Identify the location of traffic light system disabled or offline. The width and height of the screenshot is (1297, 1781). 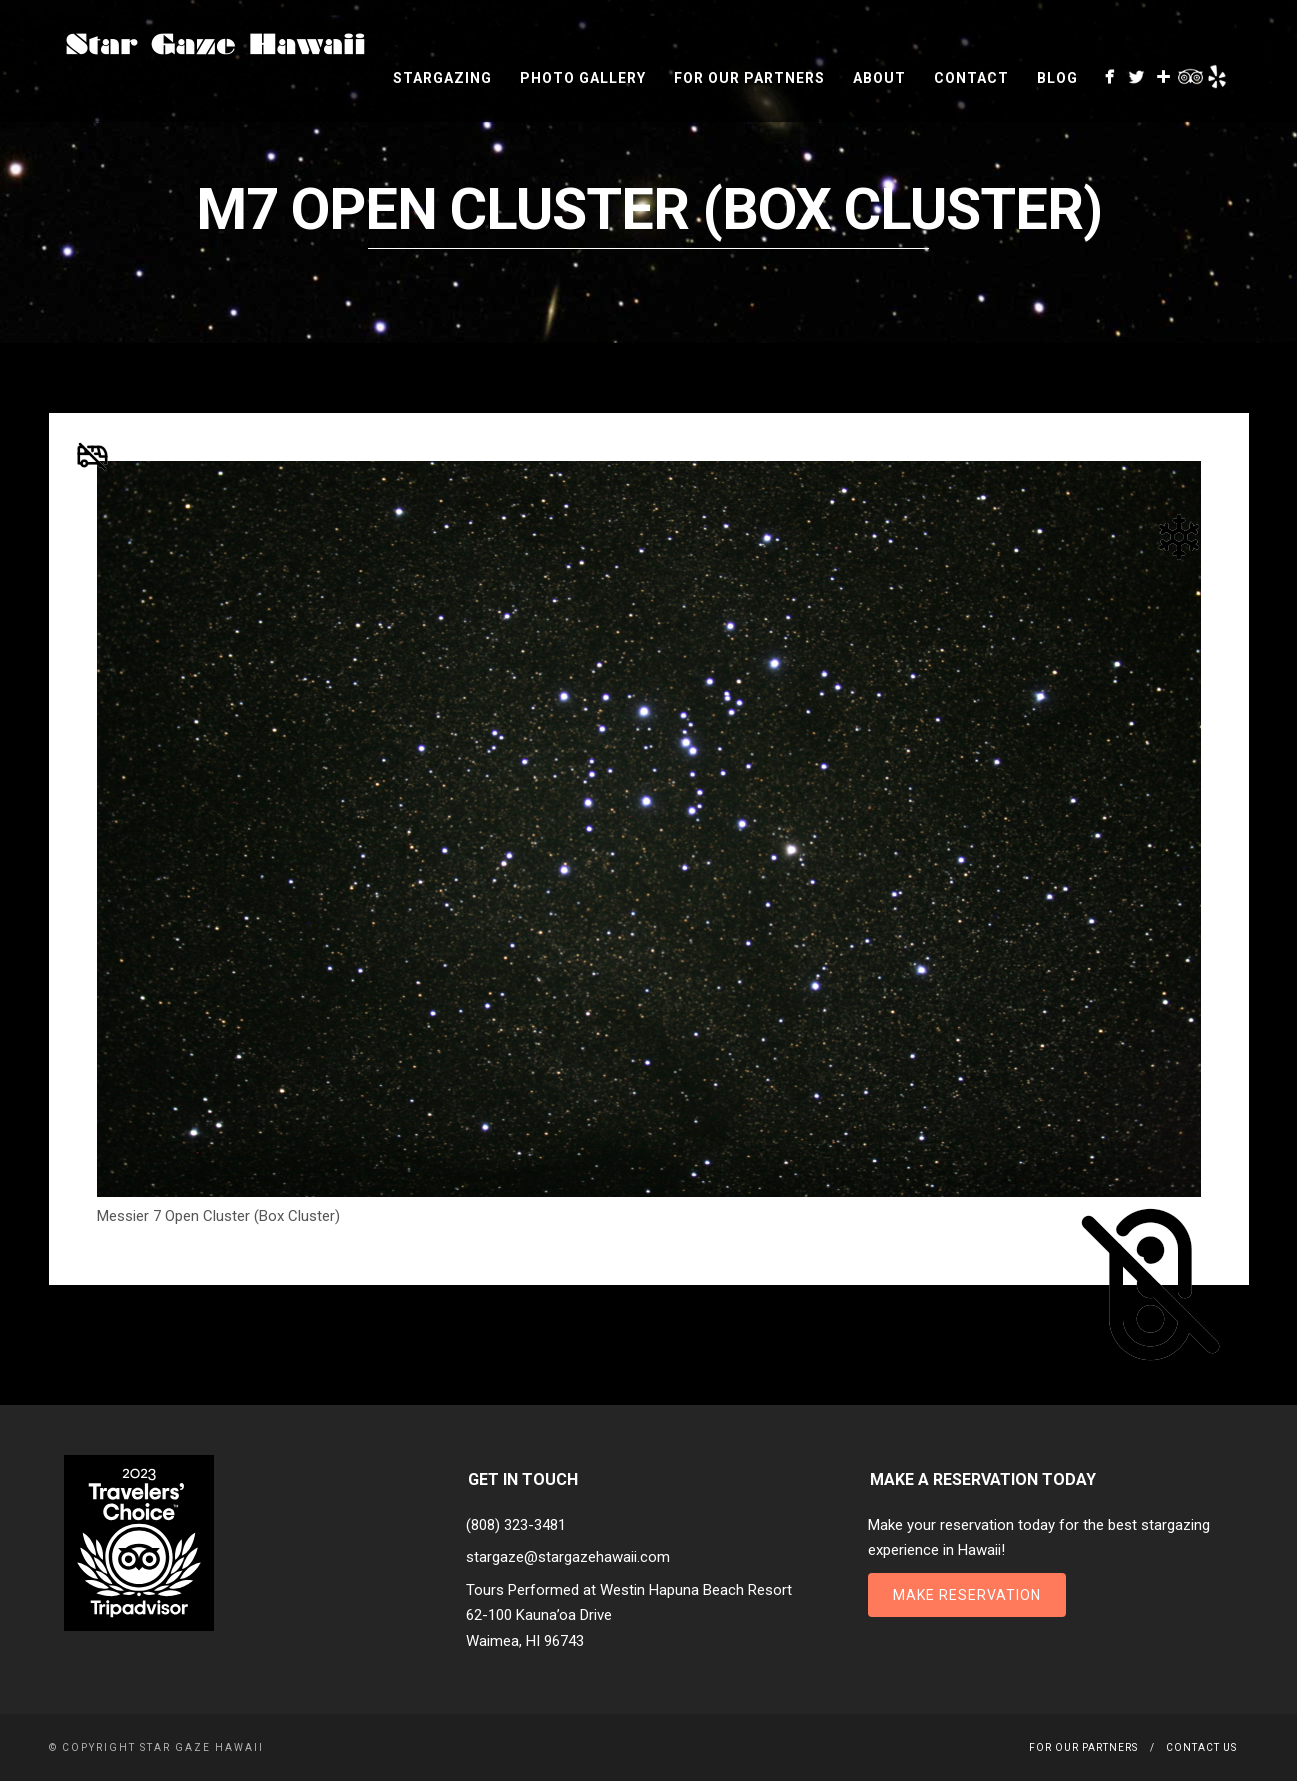
(1150, 1284).